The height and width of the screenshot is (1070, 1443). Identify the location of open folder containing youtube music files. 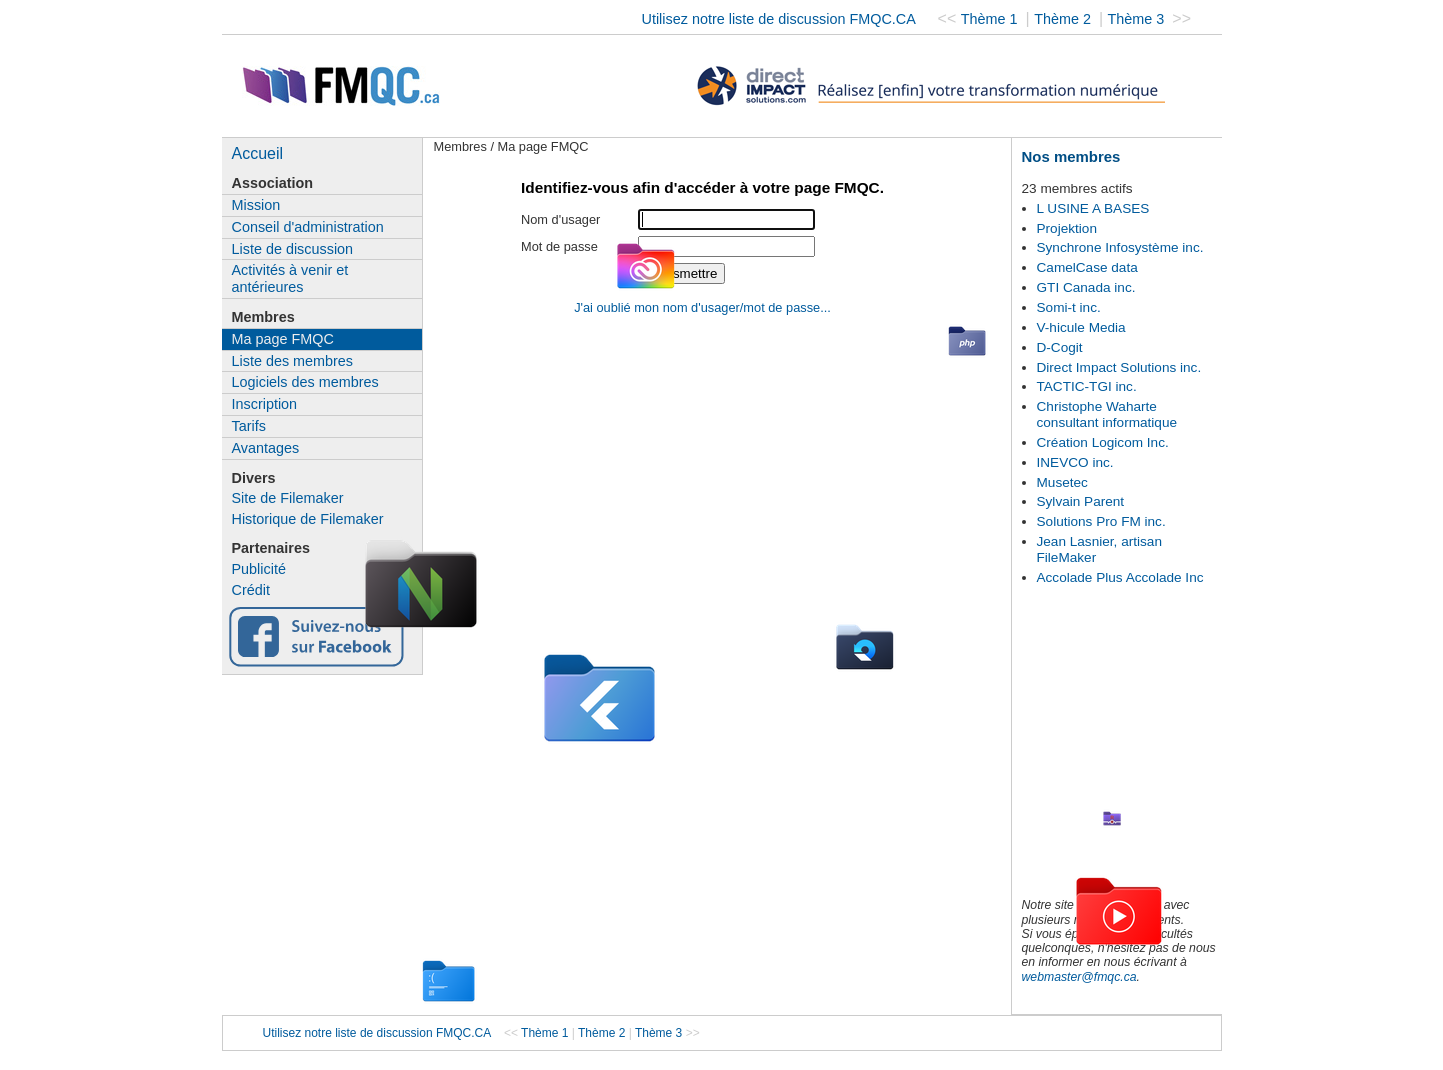
(1118, 913).